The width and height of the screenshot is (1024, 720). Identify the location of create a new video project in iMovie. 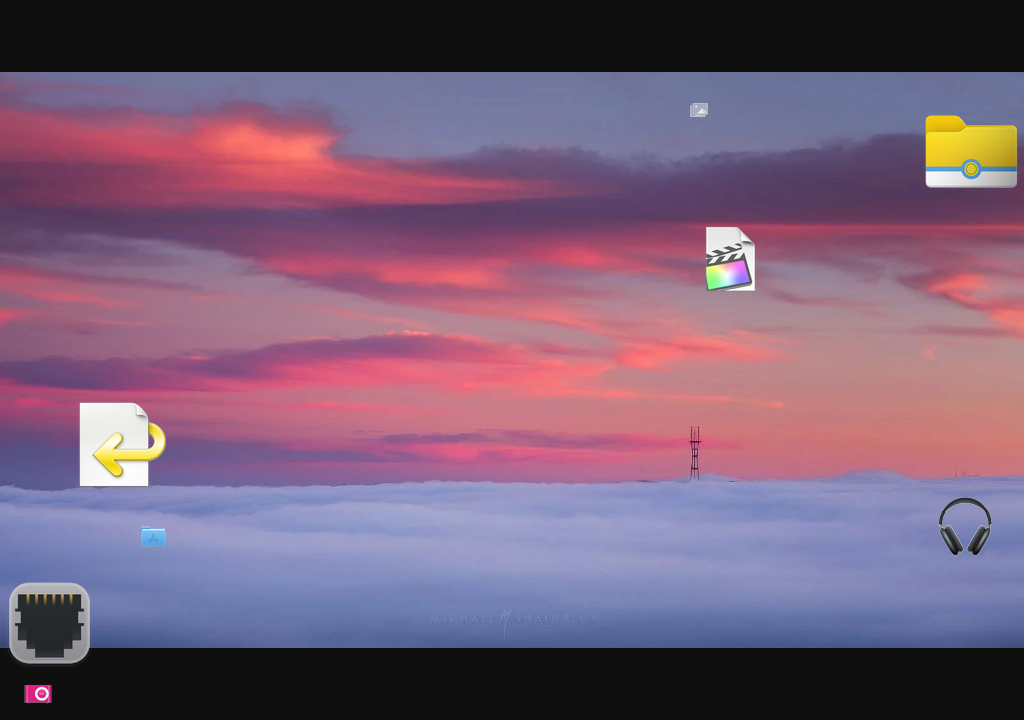
(730, 260).